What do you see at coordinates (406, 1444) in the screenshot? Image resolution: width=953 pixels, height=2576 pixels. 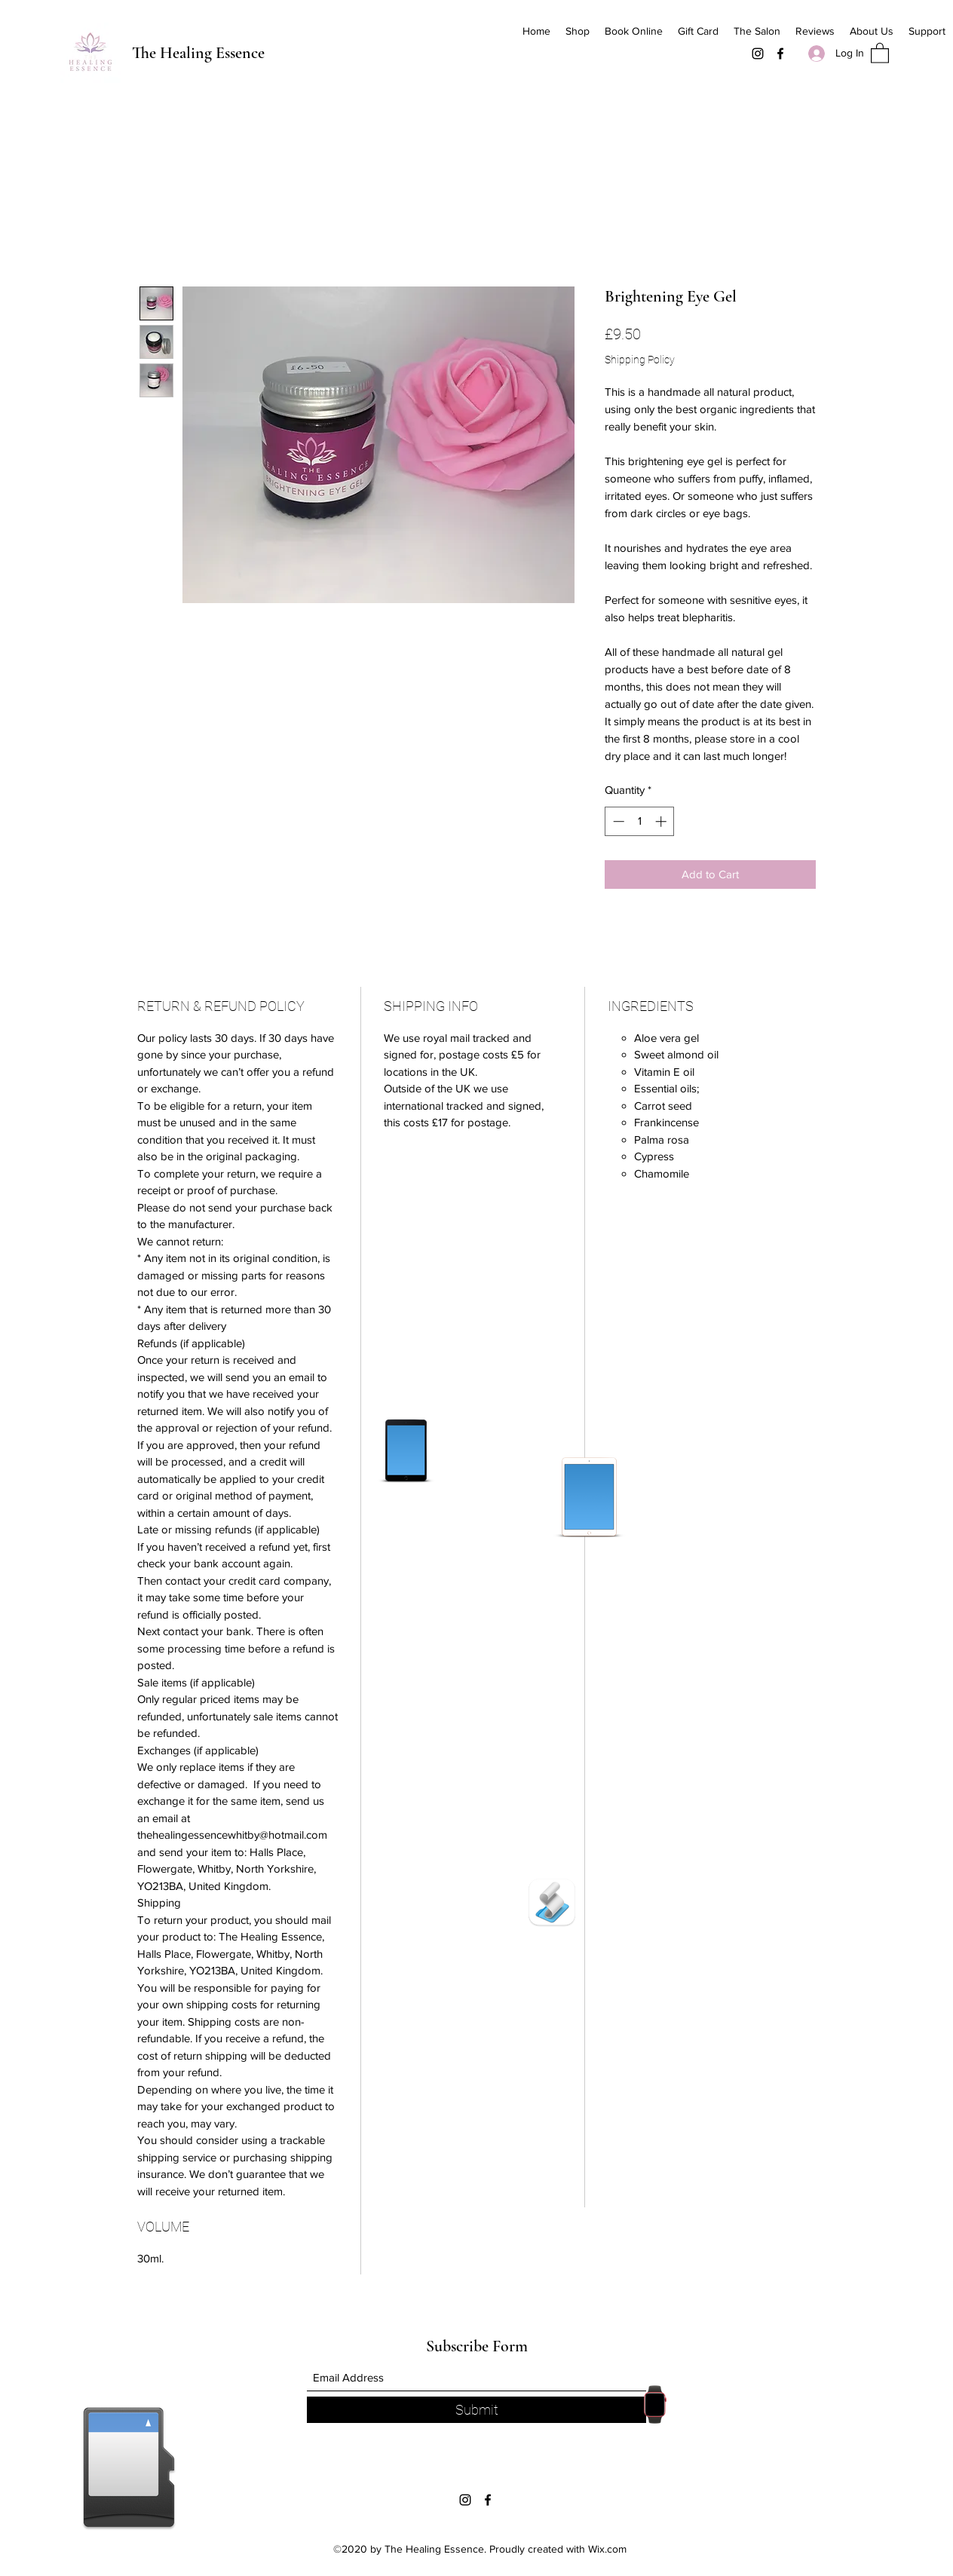 I see `manage connected iPad mini device` at bounding box center [406, 1444].